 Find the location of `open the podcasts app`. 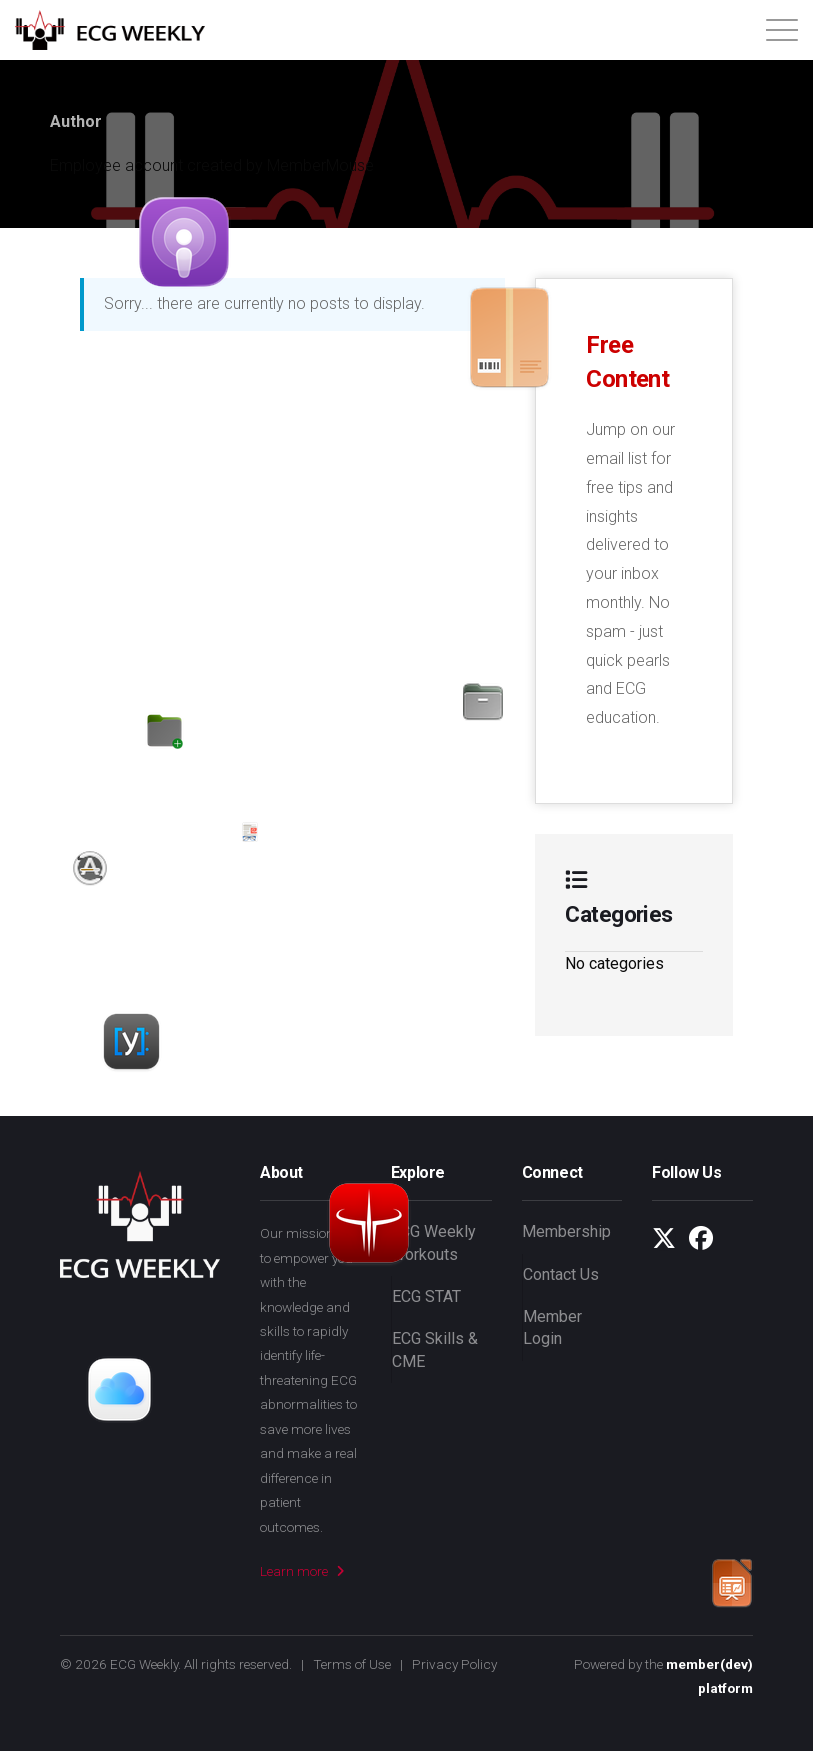

open the podcasts app is located at coordinates (184, 242).